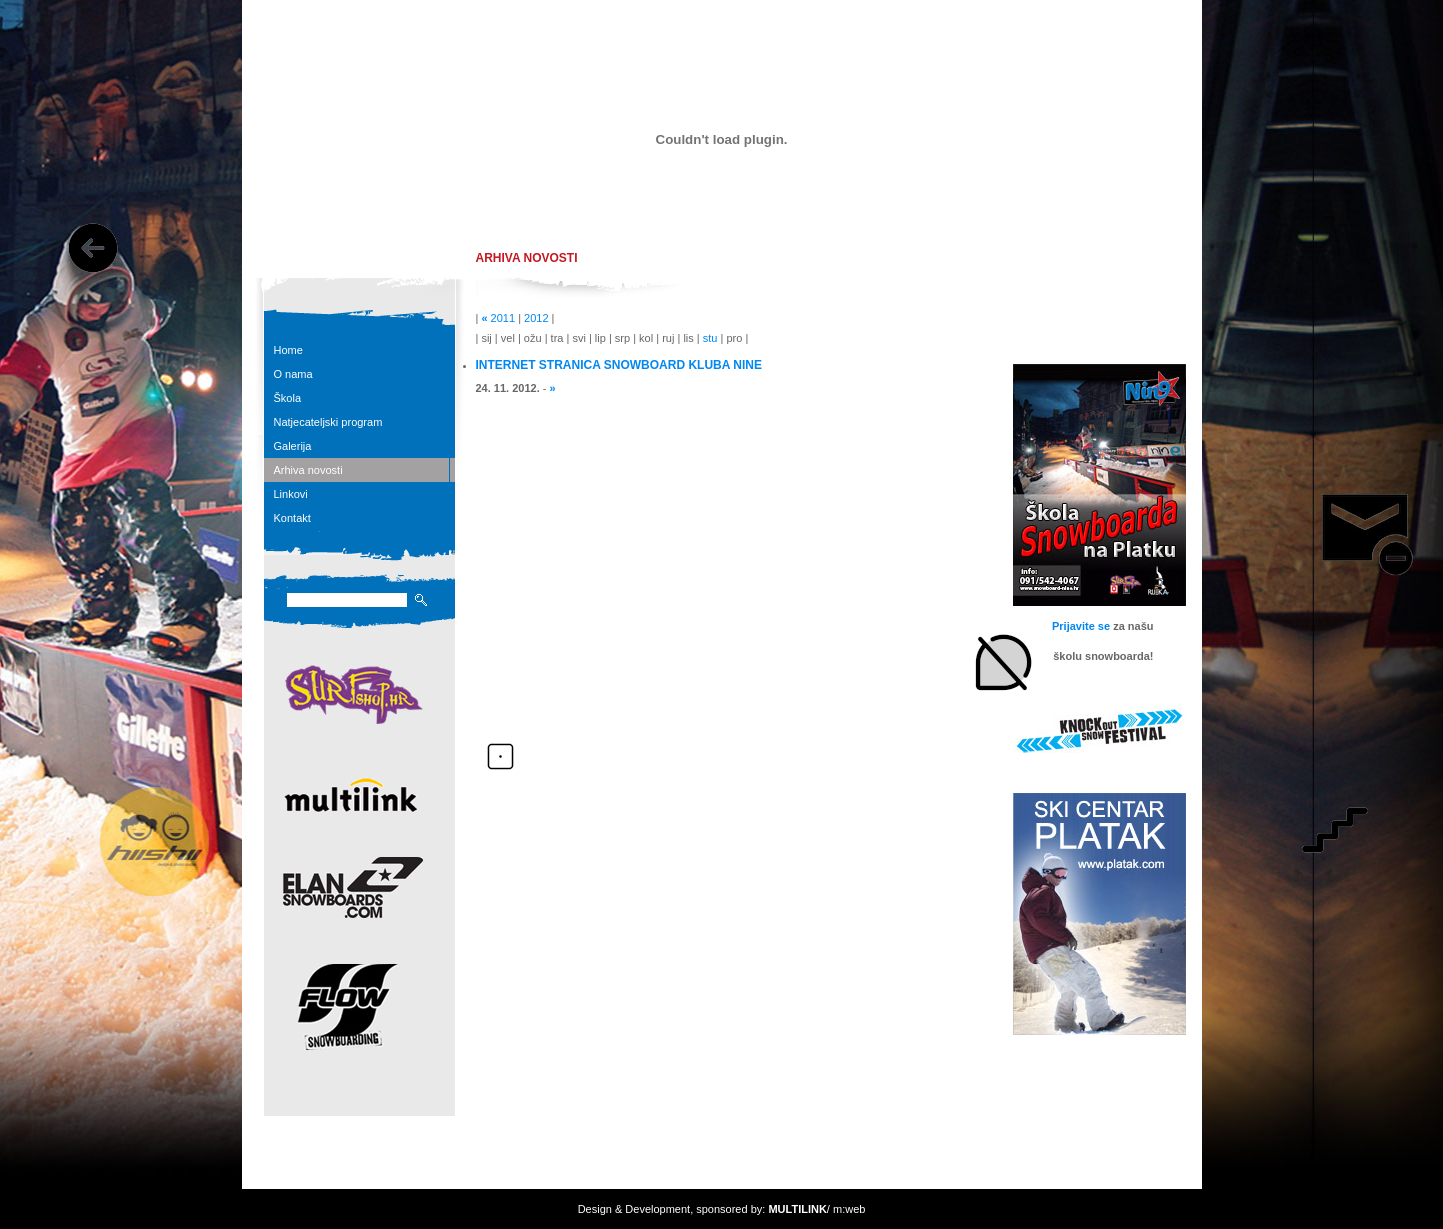 The image size is (1443, 1229). Describe the element at coordinates (1335, 830) in the screenshot. I see `view steps or stairs in a building map` at that location.